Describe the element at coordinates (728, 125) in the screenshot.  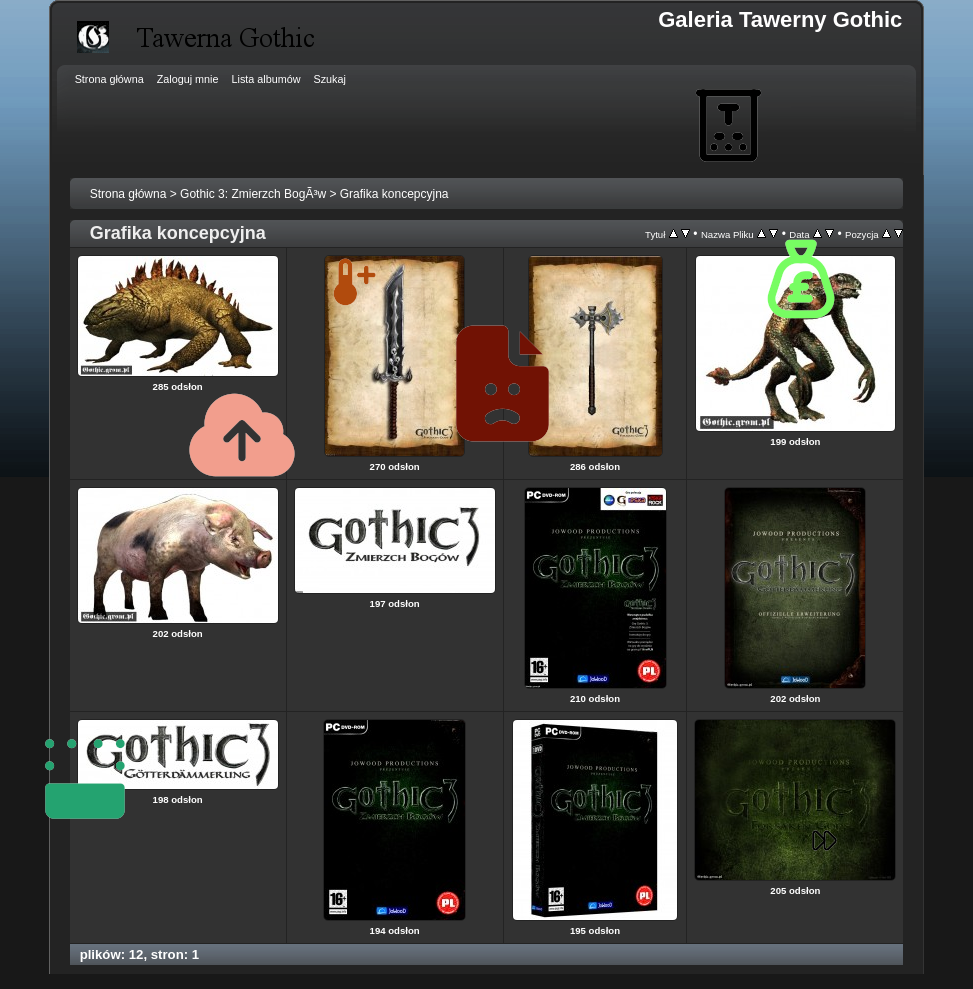
I see `view data table or spreadsheet` at that location.